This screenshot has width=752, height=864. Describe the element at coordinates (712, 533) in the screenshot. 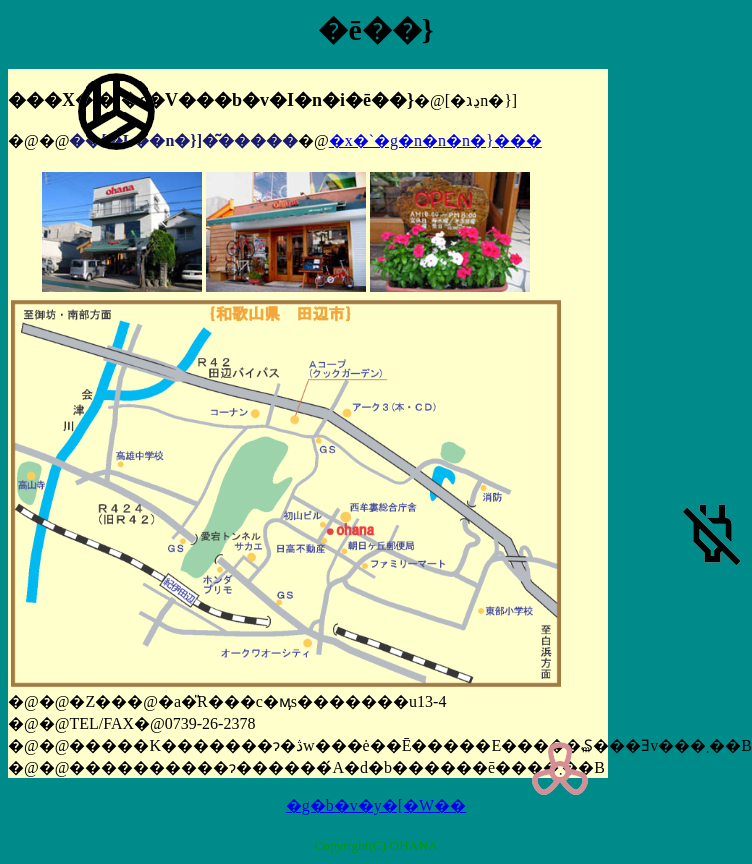

I see `power is currently off or disconnected` at that location.